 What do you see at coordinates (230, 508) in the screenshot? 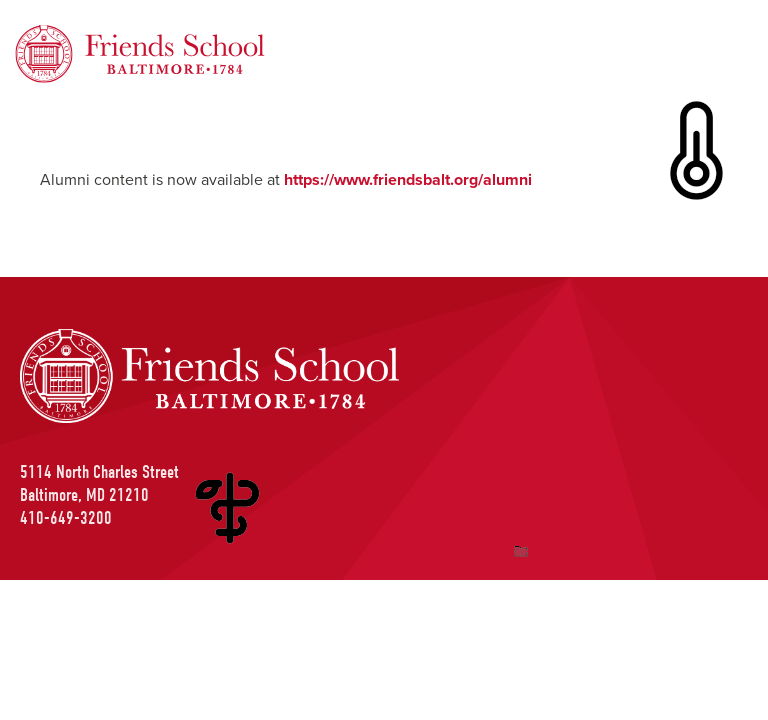
I see `access health or medical services` at bounding box center [230, 508].